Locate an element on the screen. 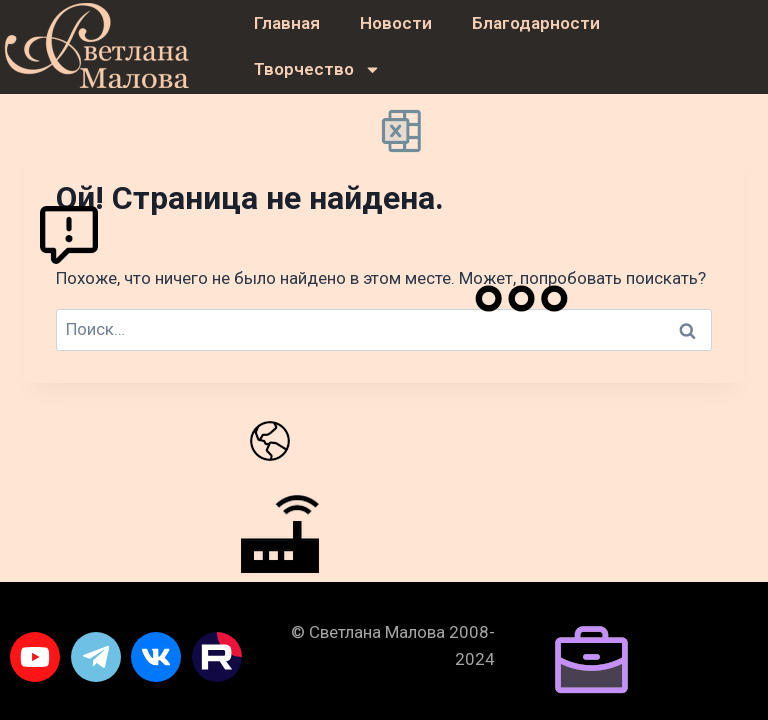  open more options menu is located at coordinates (521, 298).